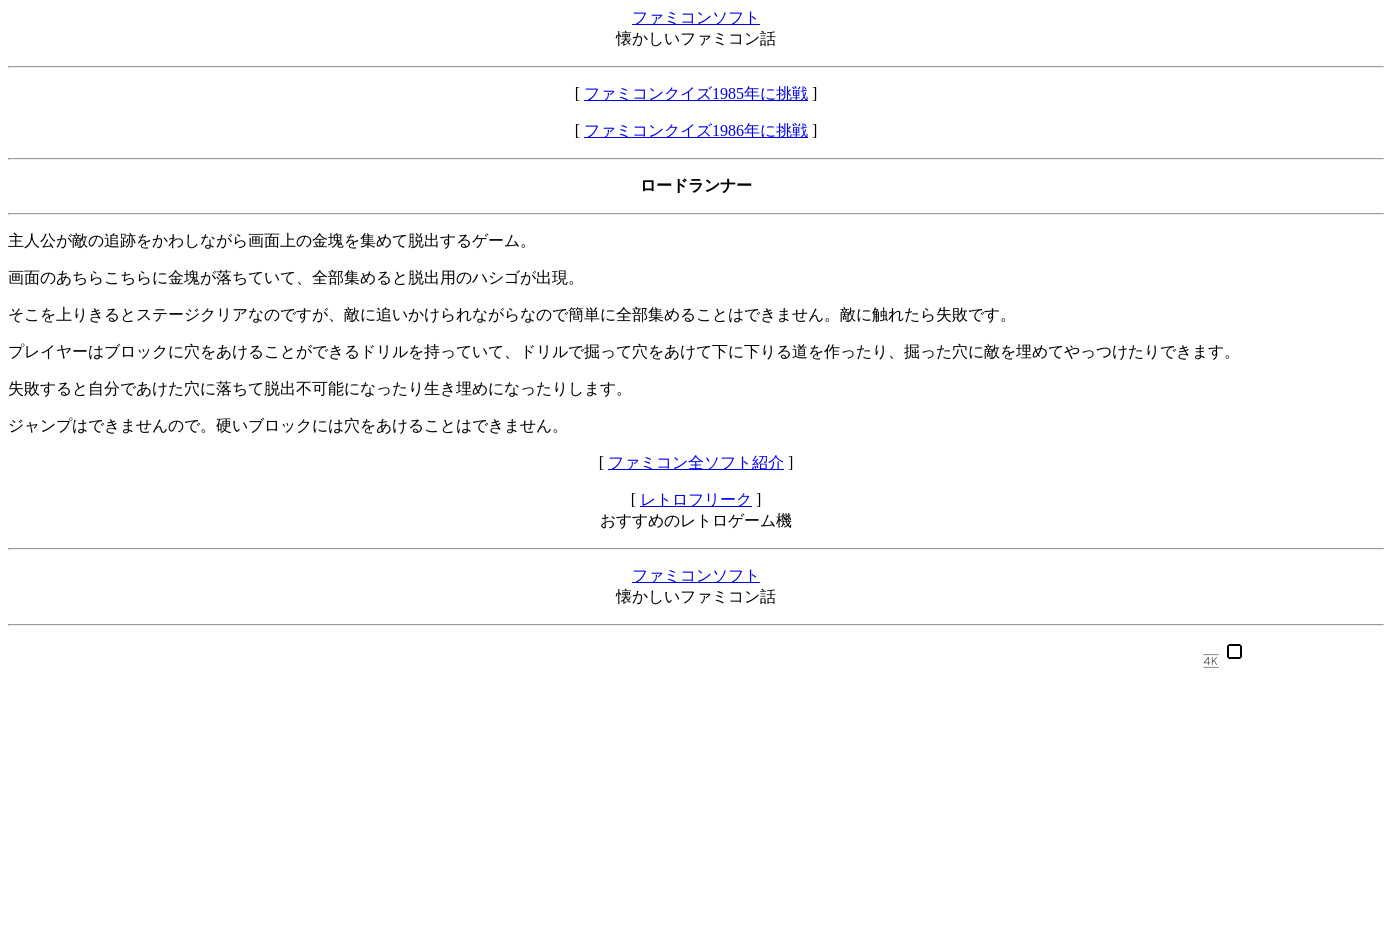 Image resolution: width=1392 pixels, height=938 pixels. Describe the element at coordinates (1234, 651) in the screenshot. I see `crop image to square dimensions` at that location.